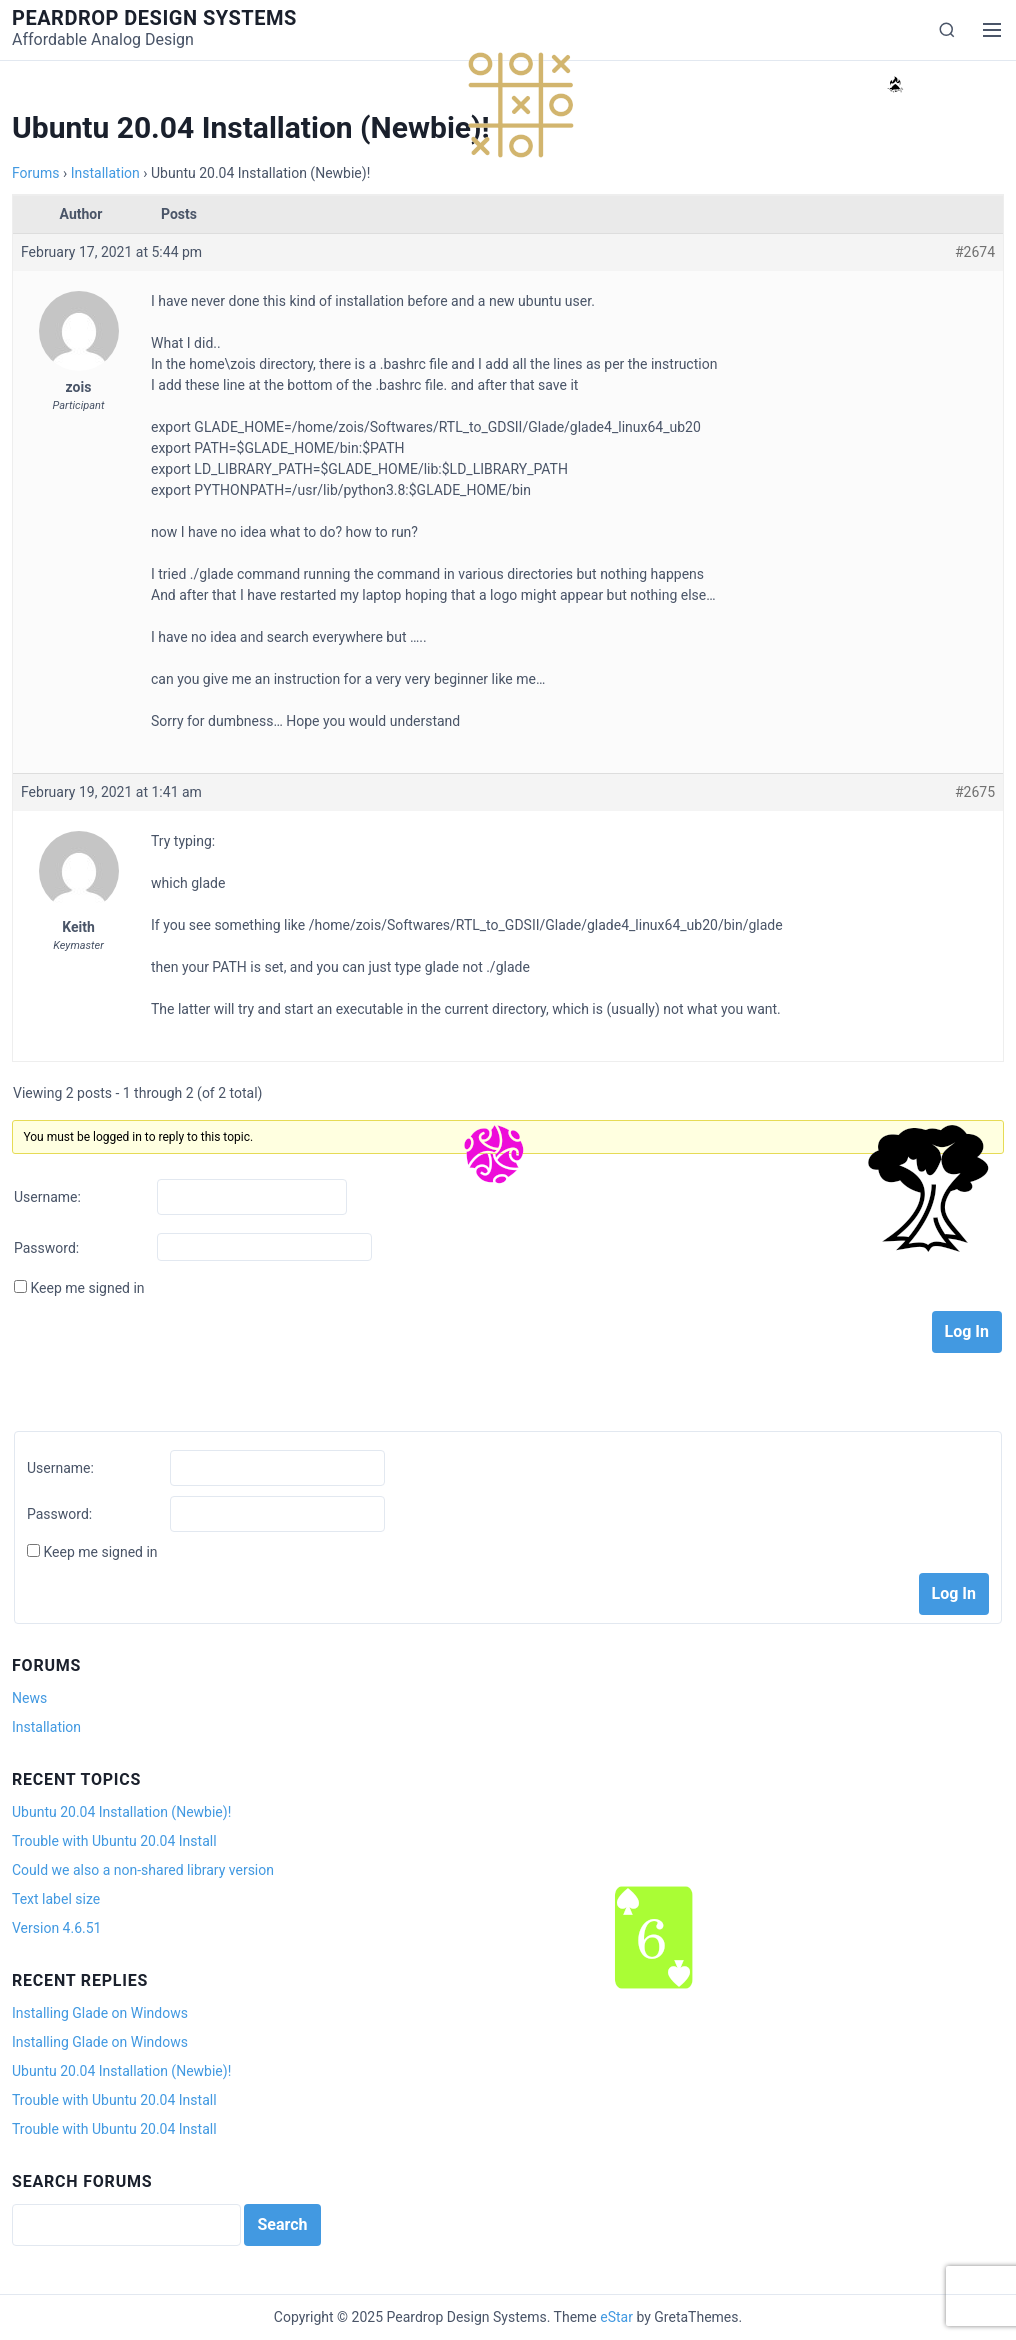 This screenshot has width=1016, height=2340. What do you see at coordinates (653, 1937) in the screenshot?
I see `six of spades playing card` at bounding box center [653, 1937].